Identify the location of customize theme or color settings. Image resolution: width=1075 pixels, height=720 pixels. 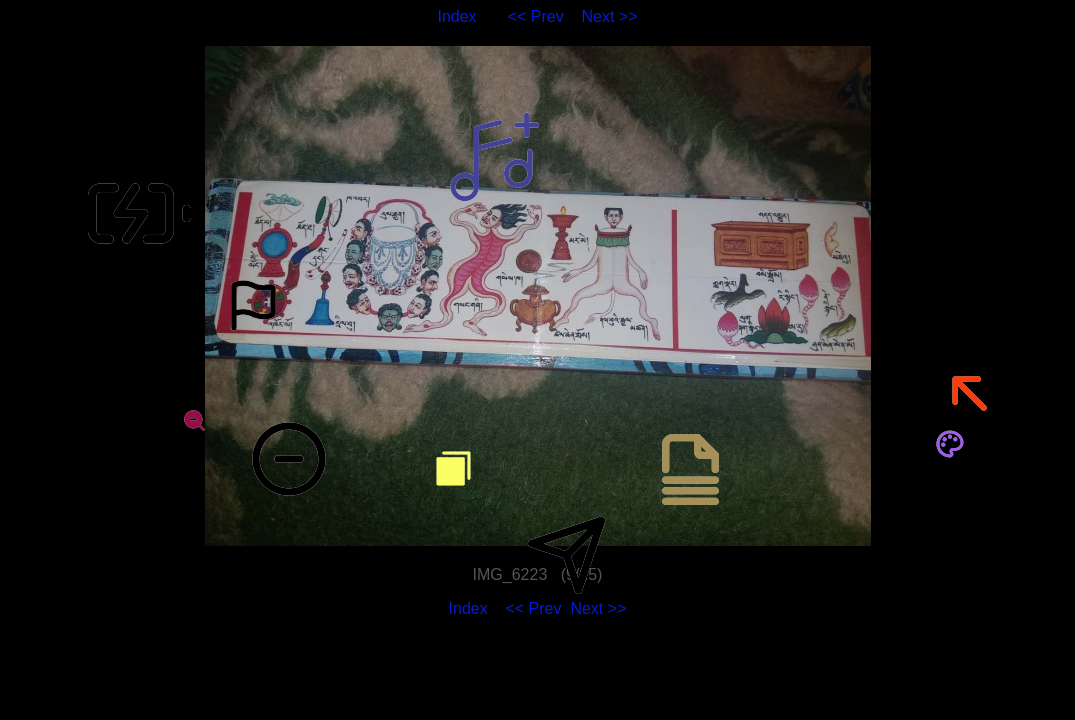
(950, 444).